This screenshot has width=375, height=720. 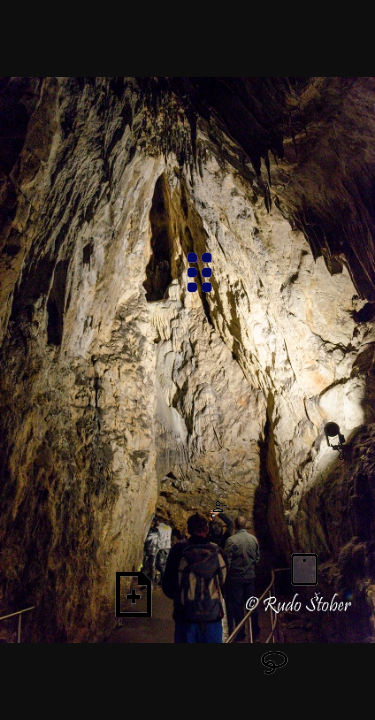 I want to click on drag to reorder items vertically, so click(x=199, y=272).